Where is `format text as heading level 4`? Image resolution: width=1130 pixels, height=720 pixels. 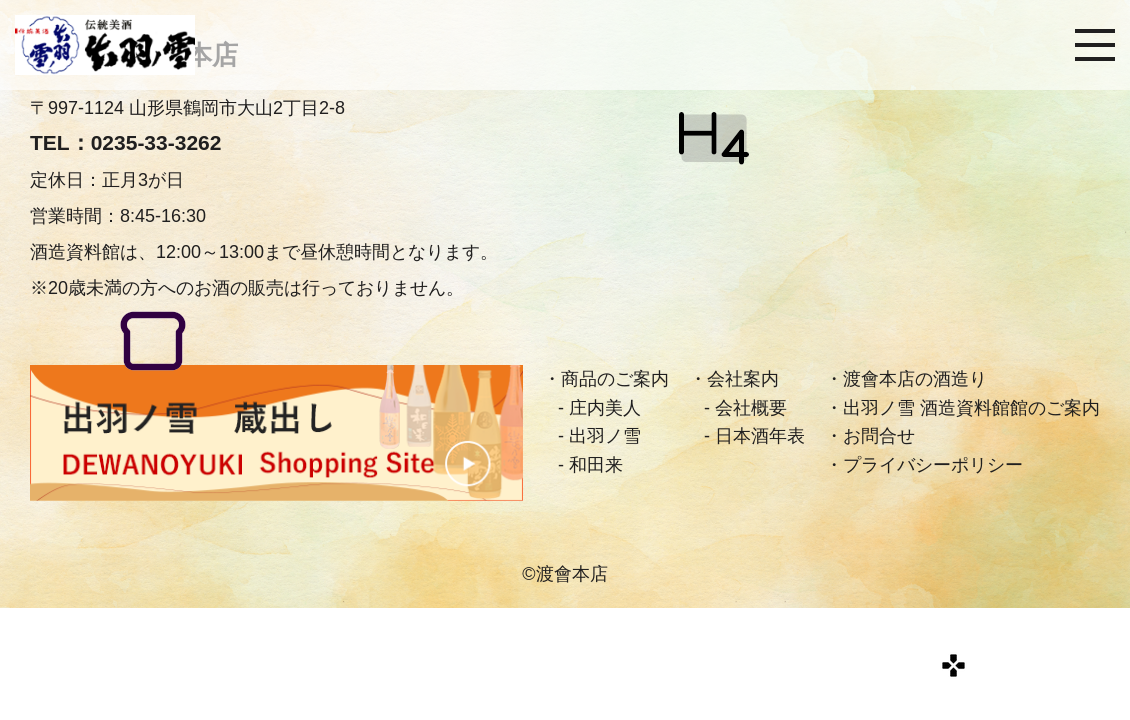
format text as heading level 4 is located at coordinates (709, 137).